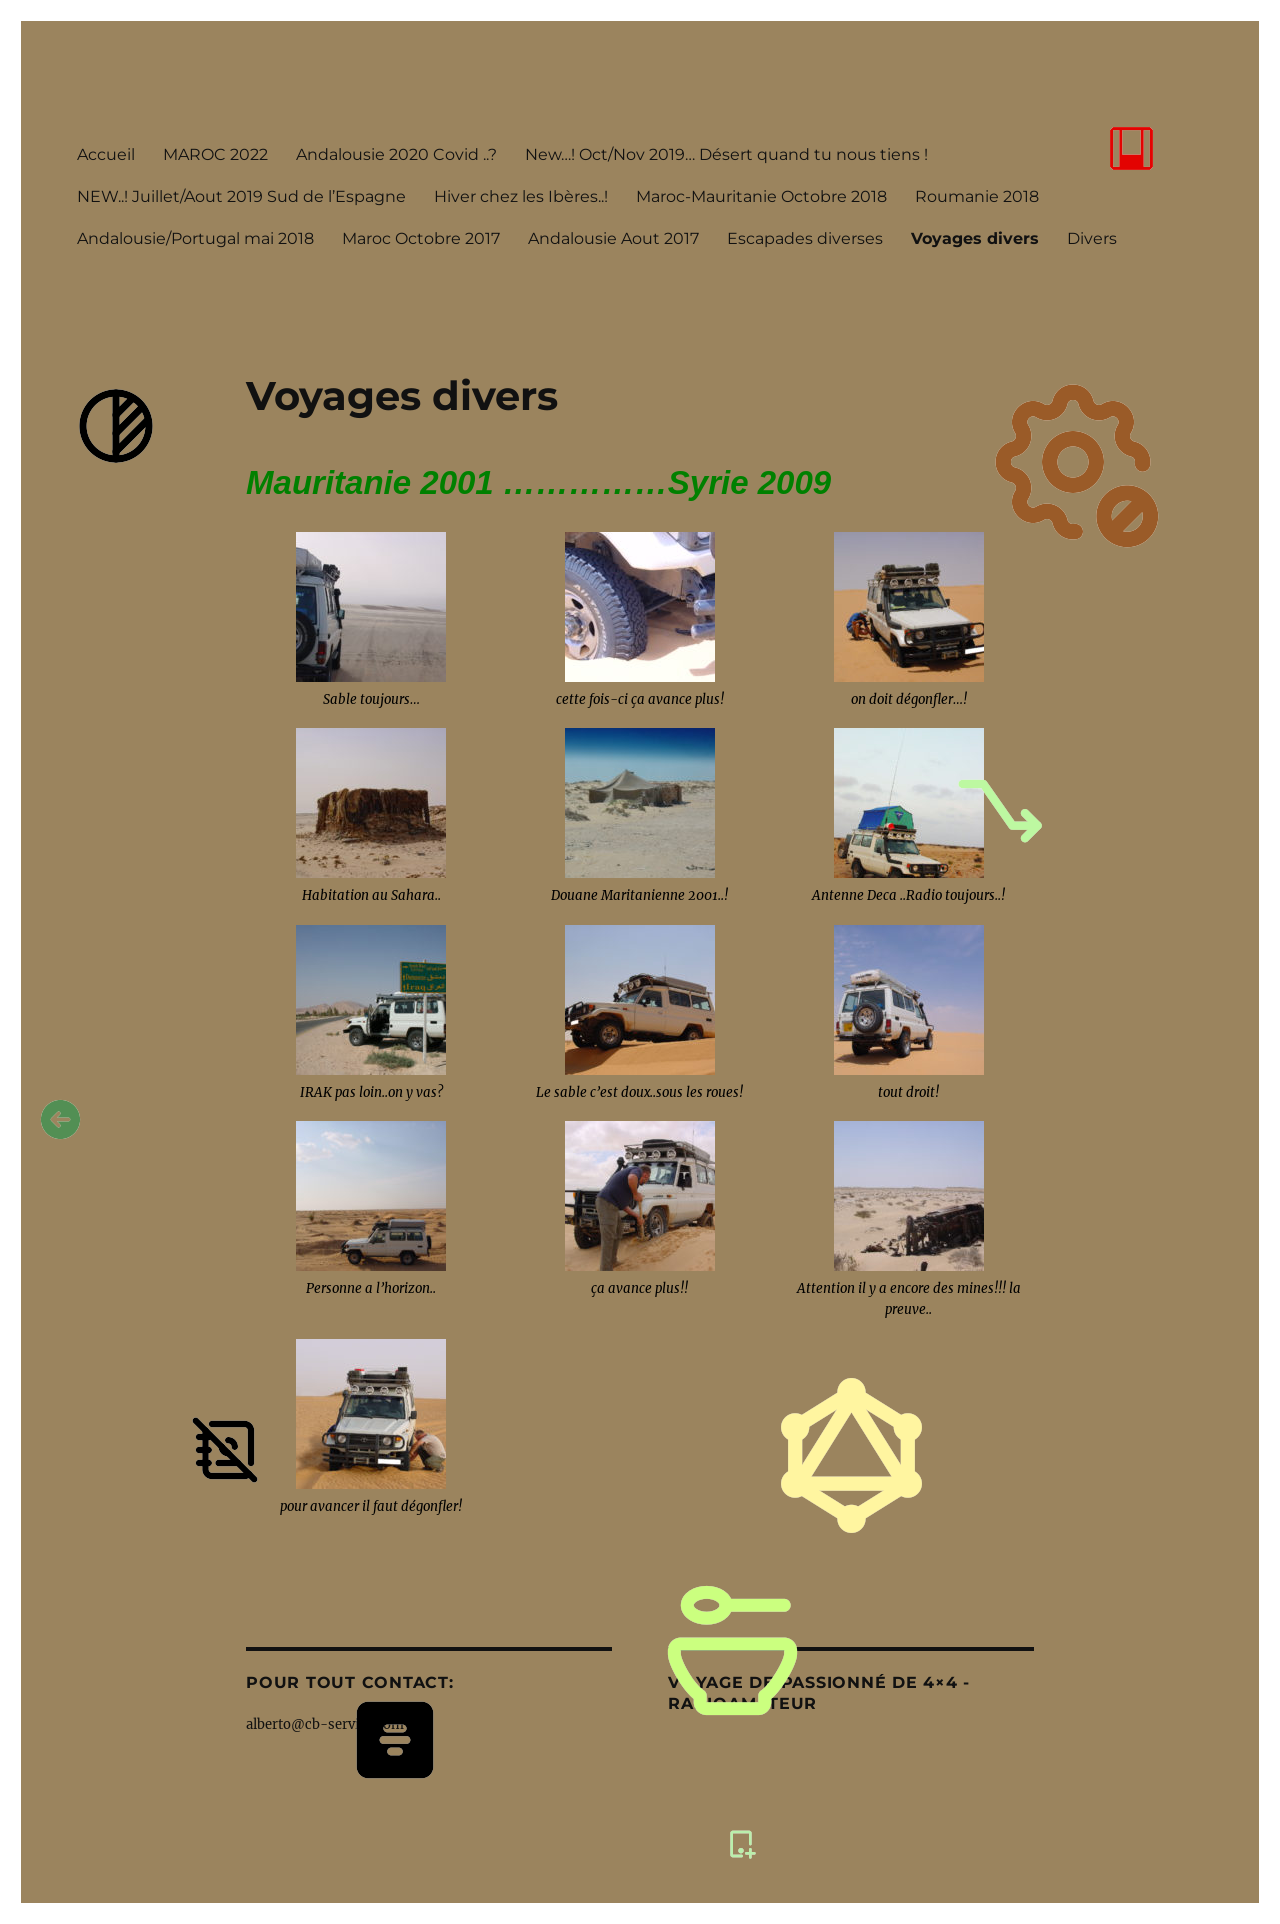 This screenshot has width=1280, height=1924. I want to click on center align content horizontally and vertically, so click(395, 1740).